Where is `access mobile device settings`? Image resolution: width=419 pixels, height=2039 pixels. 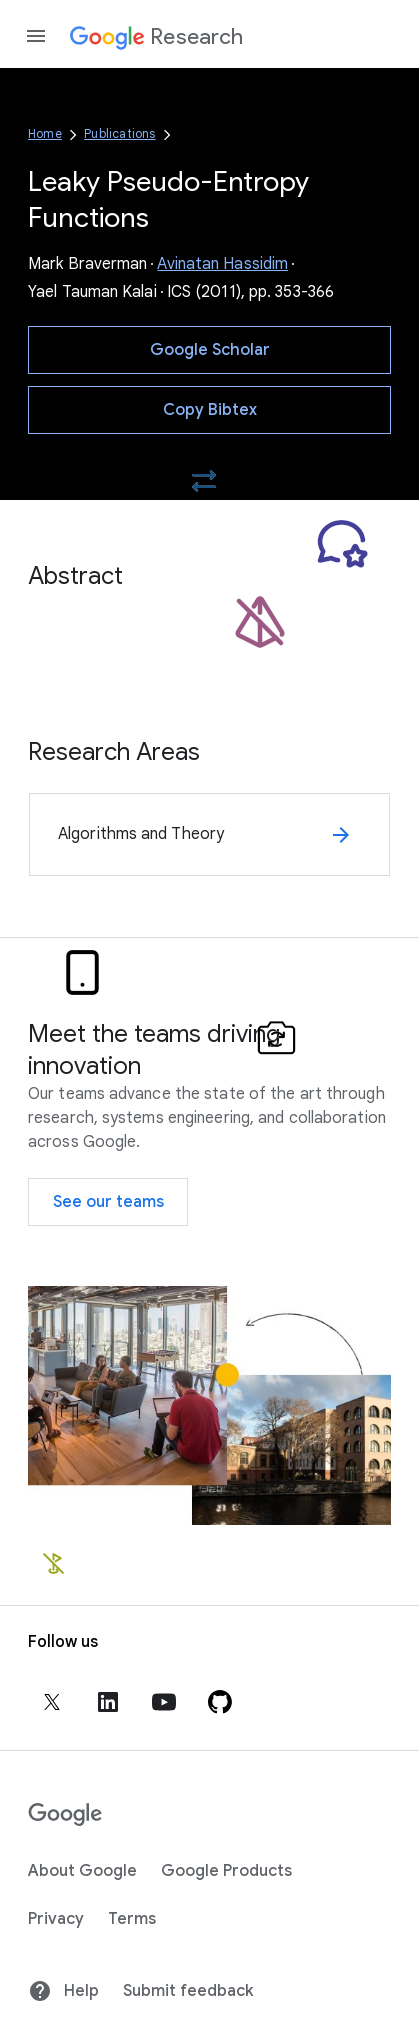 access mobile device settings is located at coordinates (82, 972).